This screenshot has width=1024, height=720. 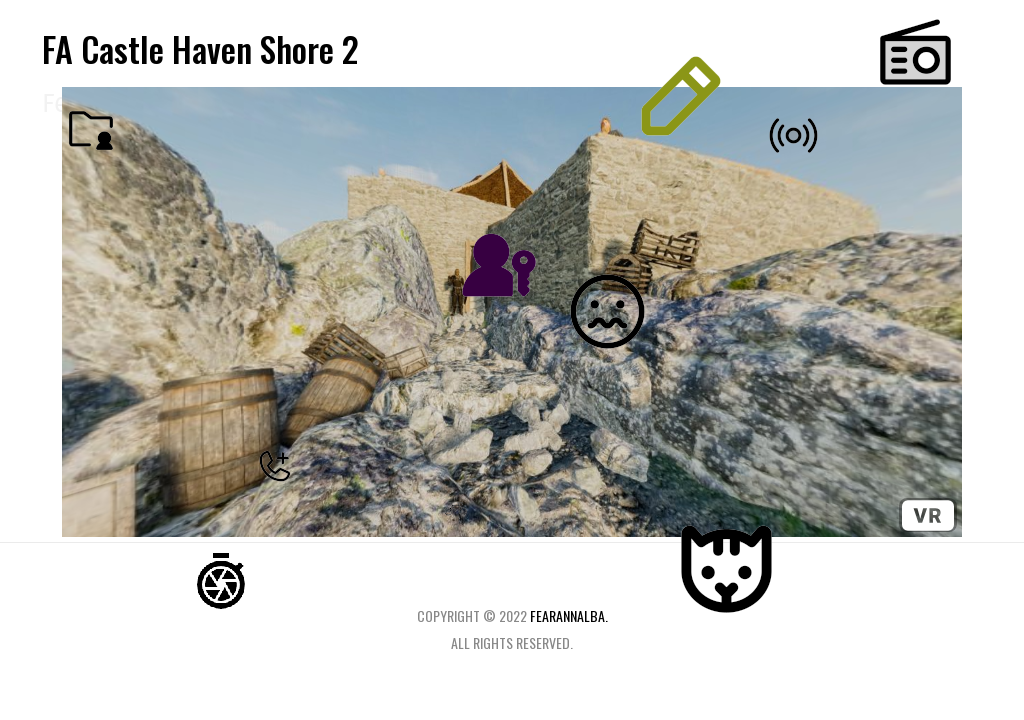 What do you see at coordinates (726, 567) in the screenshot?
I see `view pet-related content or settings` at bounding box center [726, 567].